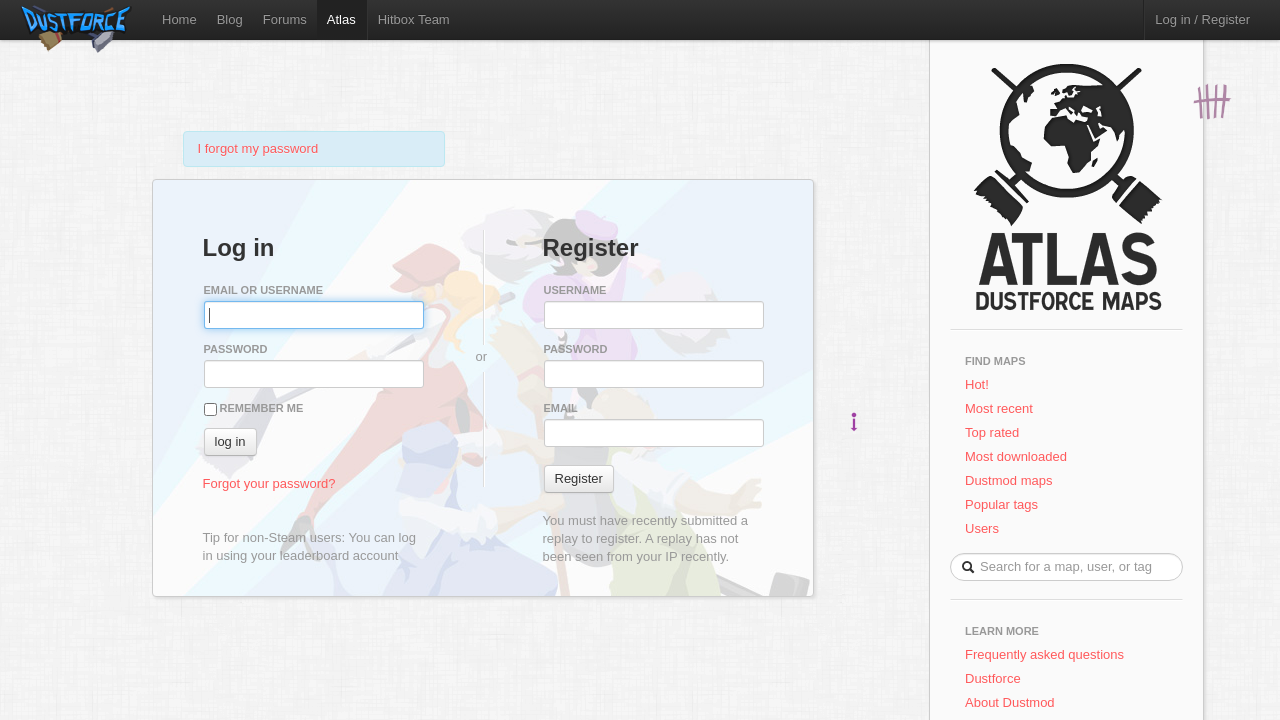 This screenshot has width=1280, height=720. What do you see at coordinates (854, 422) in the screenshot?
I see `indicates a falling or dropping action in gameplay` at bounding box center [854, 422].